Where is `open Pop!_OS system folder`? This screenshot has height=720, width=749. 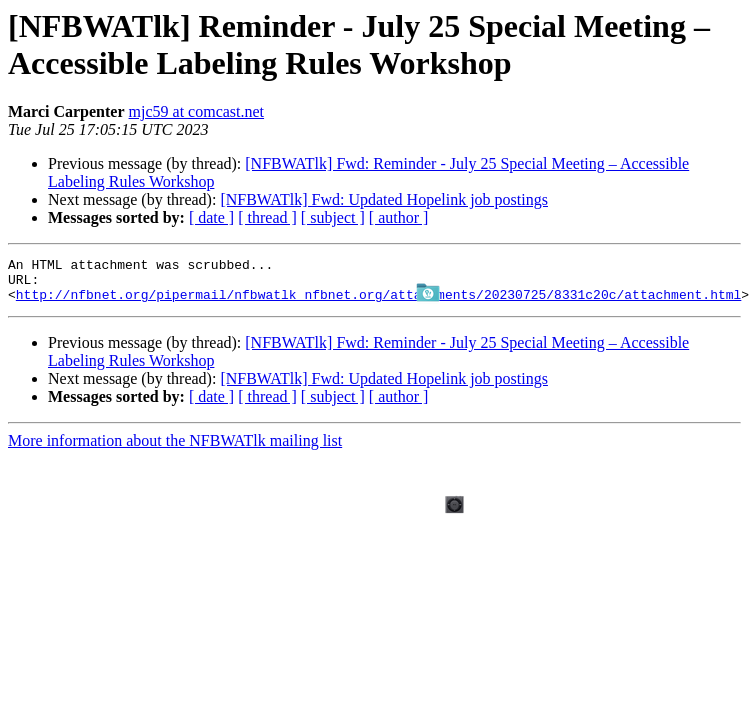
open Pop!_OS system folder is located at coordinates (428, 293).